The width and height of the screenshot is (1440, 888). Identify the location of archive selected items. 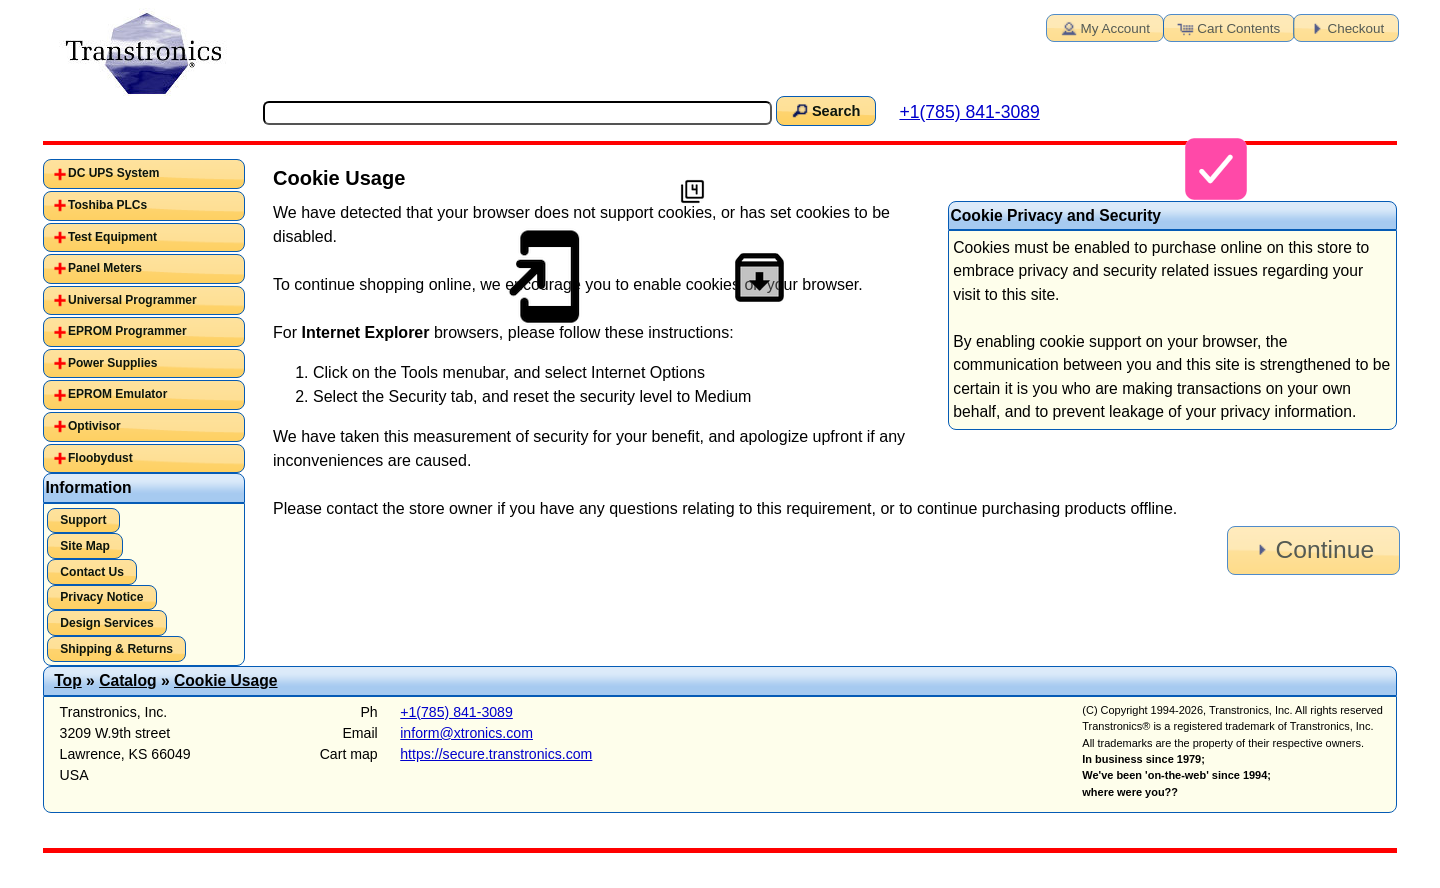
(759, 277).